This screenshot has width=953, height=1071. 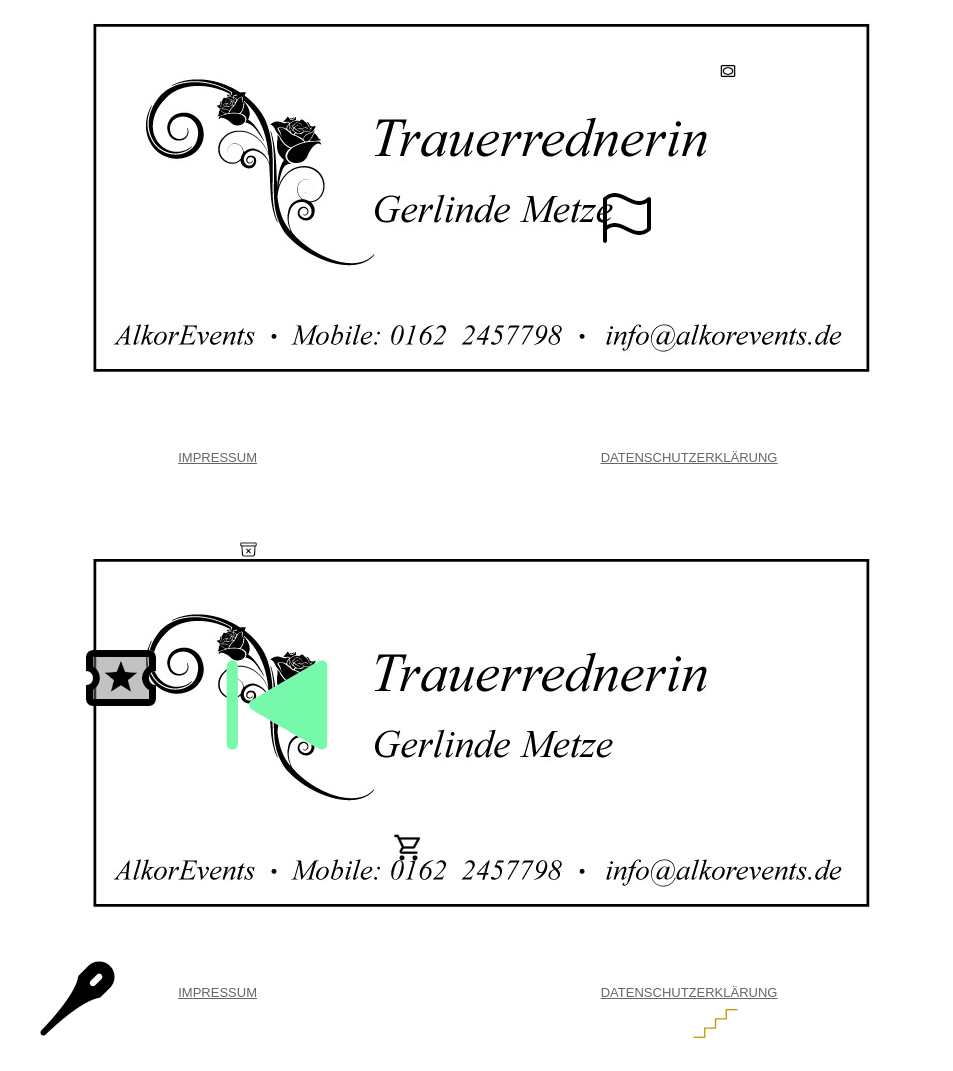 What do you see at coordinates (277, 705) in the screenshot?
I see `skip to previous track` at bounding box center [277, 705].